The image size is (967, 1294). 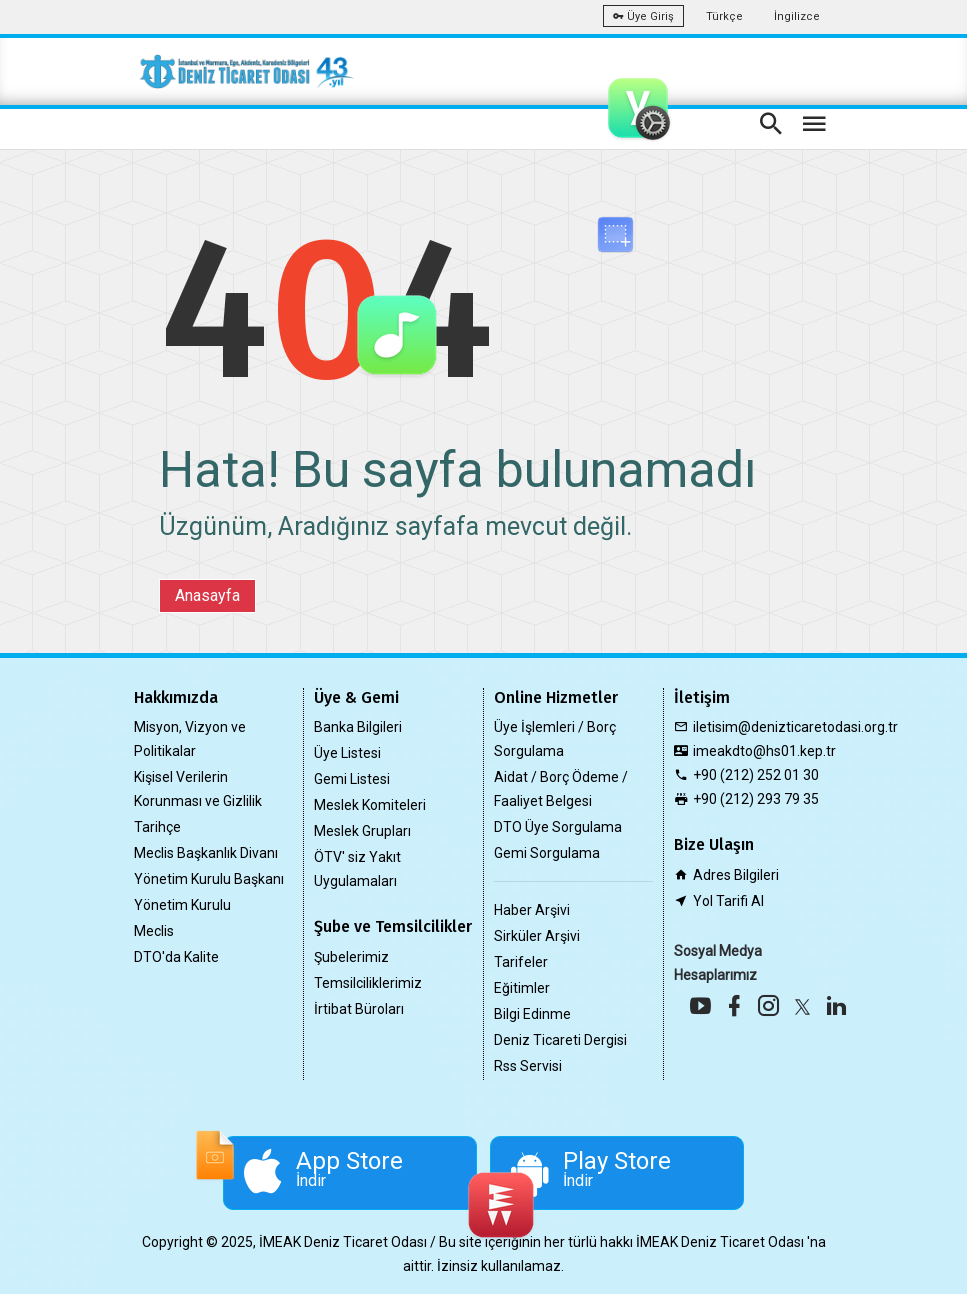 What do you see at coordinates (397, 335) in the screenshot?
I see `open juk music player app` at bounding box center [397, 335].